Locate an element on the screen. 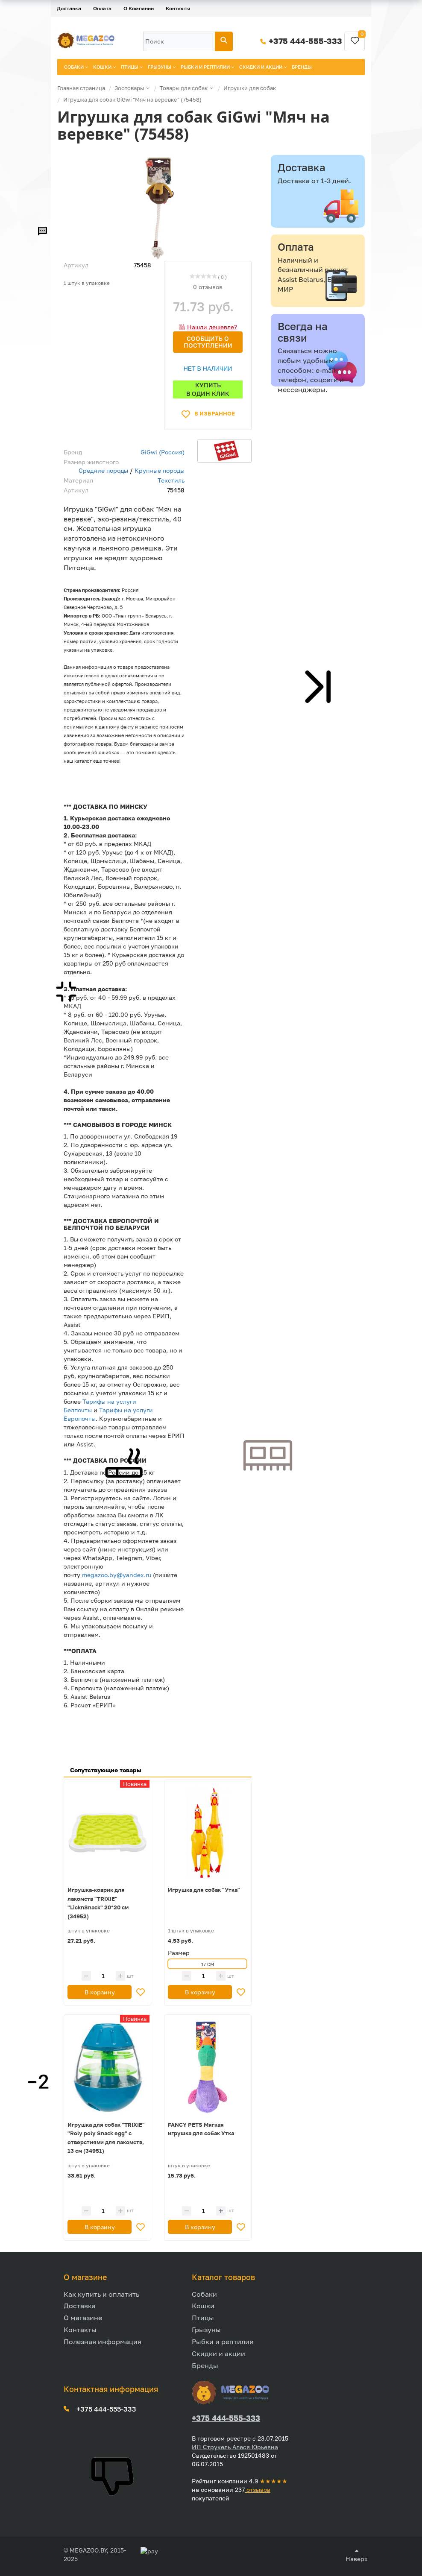 The image size is (422, 2576). indicates a designated smoking area is located at coordinates (124, 1467).